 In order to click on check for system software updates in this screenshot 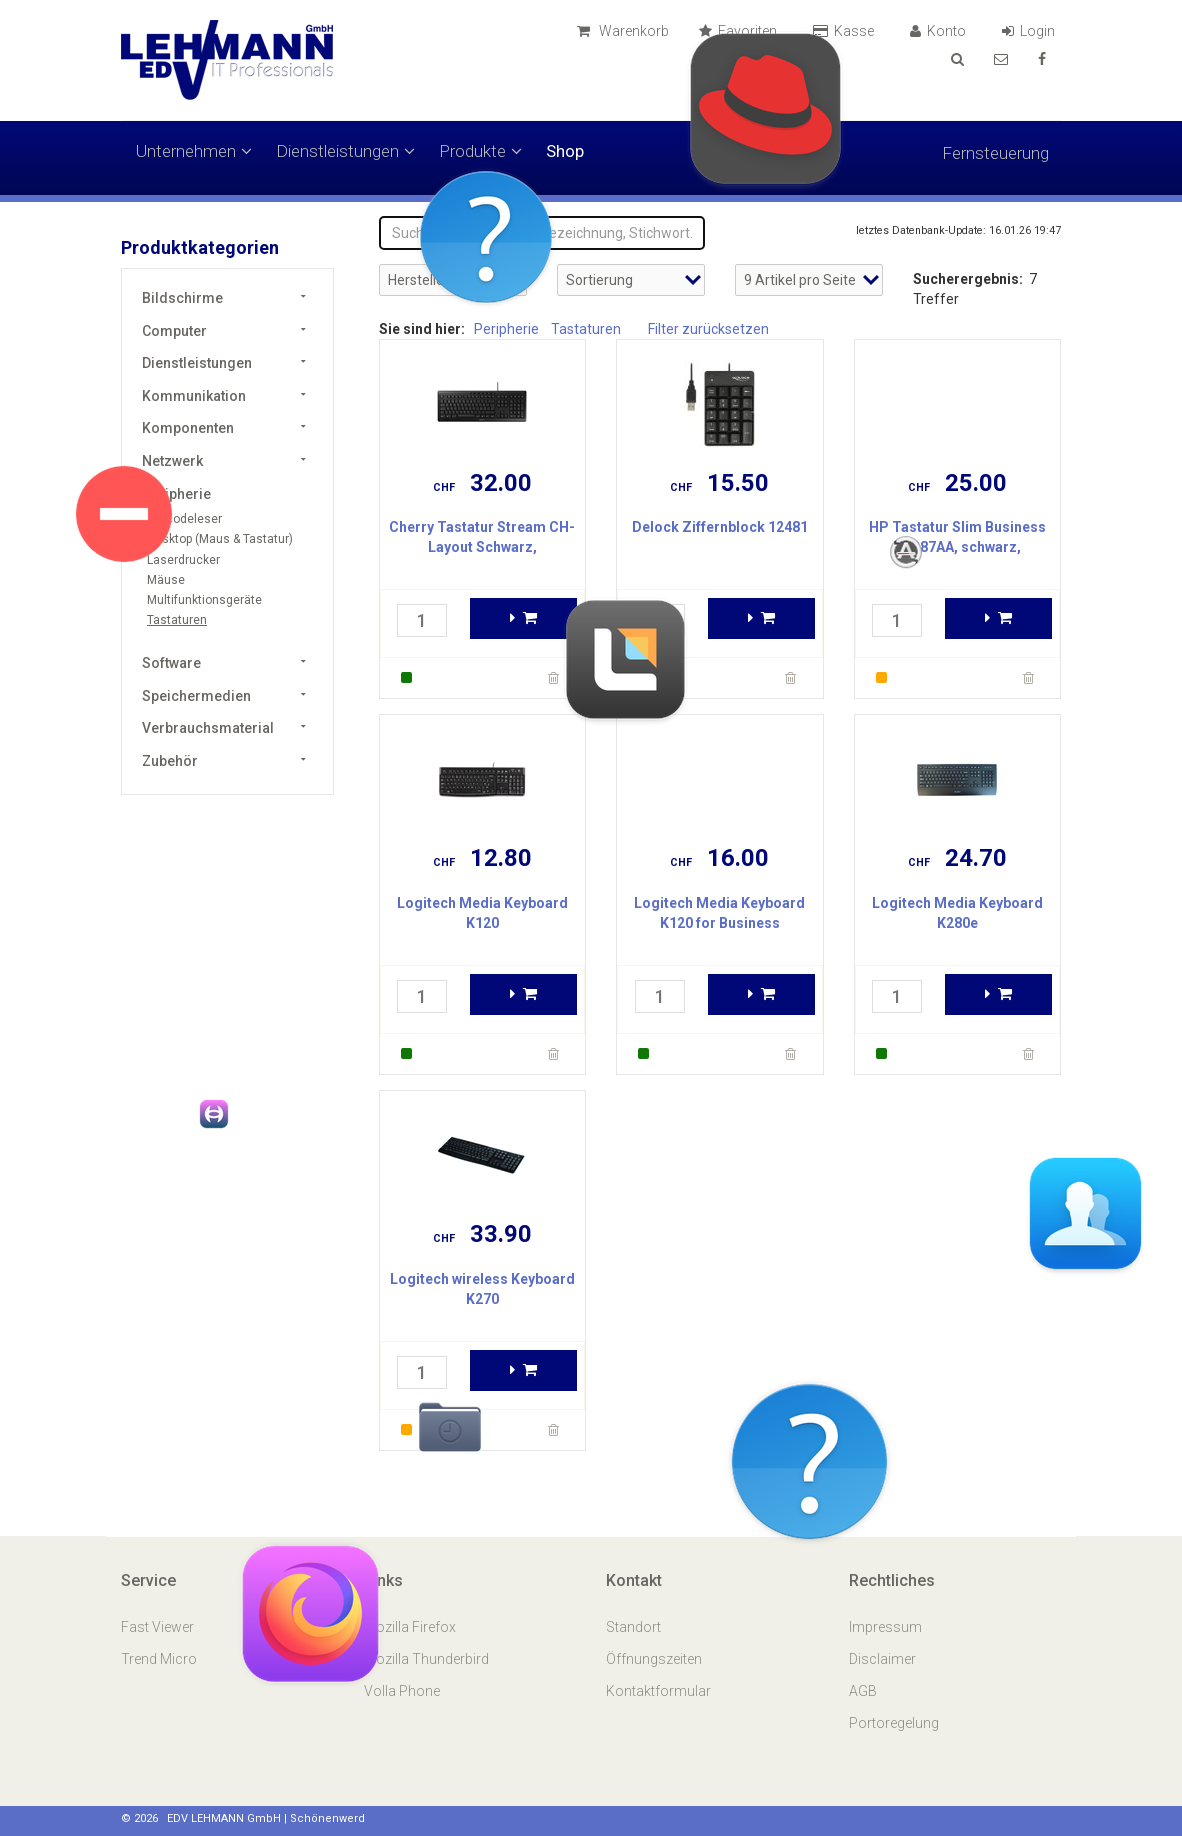, I will do `click(906, 552)`.